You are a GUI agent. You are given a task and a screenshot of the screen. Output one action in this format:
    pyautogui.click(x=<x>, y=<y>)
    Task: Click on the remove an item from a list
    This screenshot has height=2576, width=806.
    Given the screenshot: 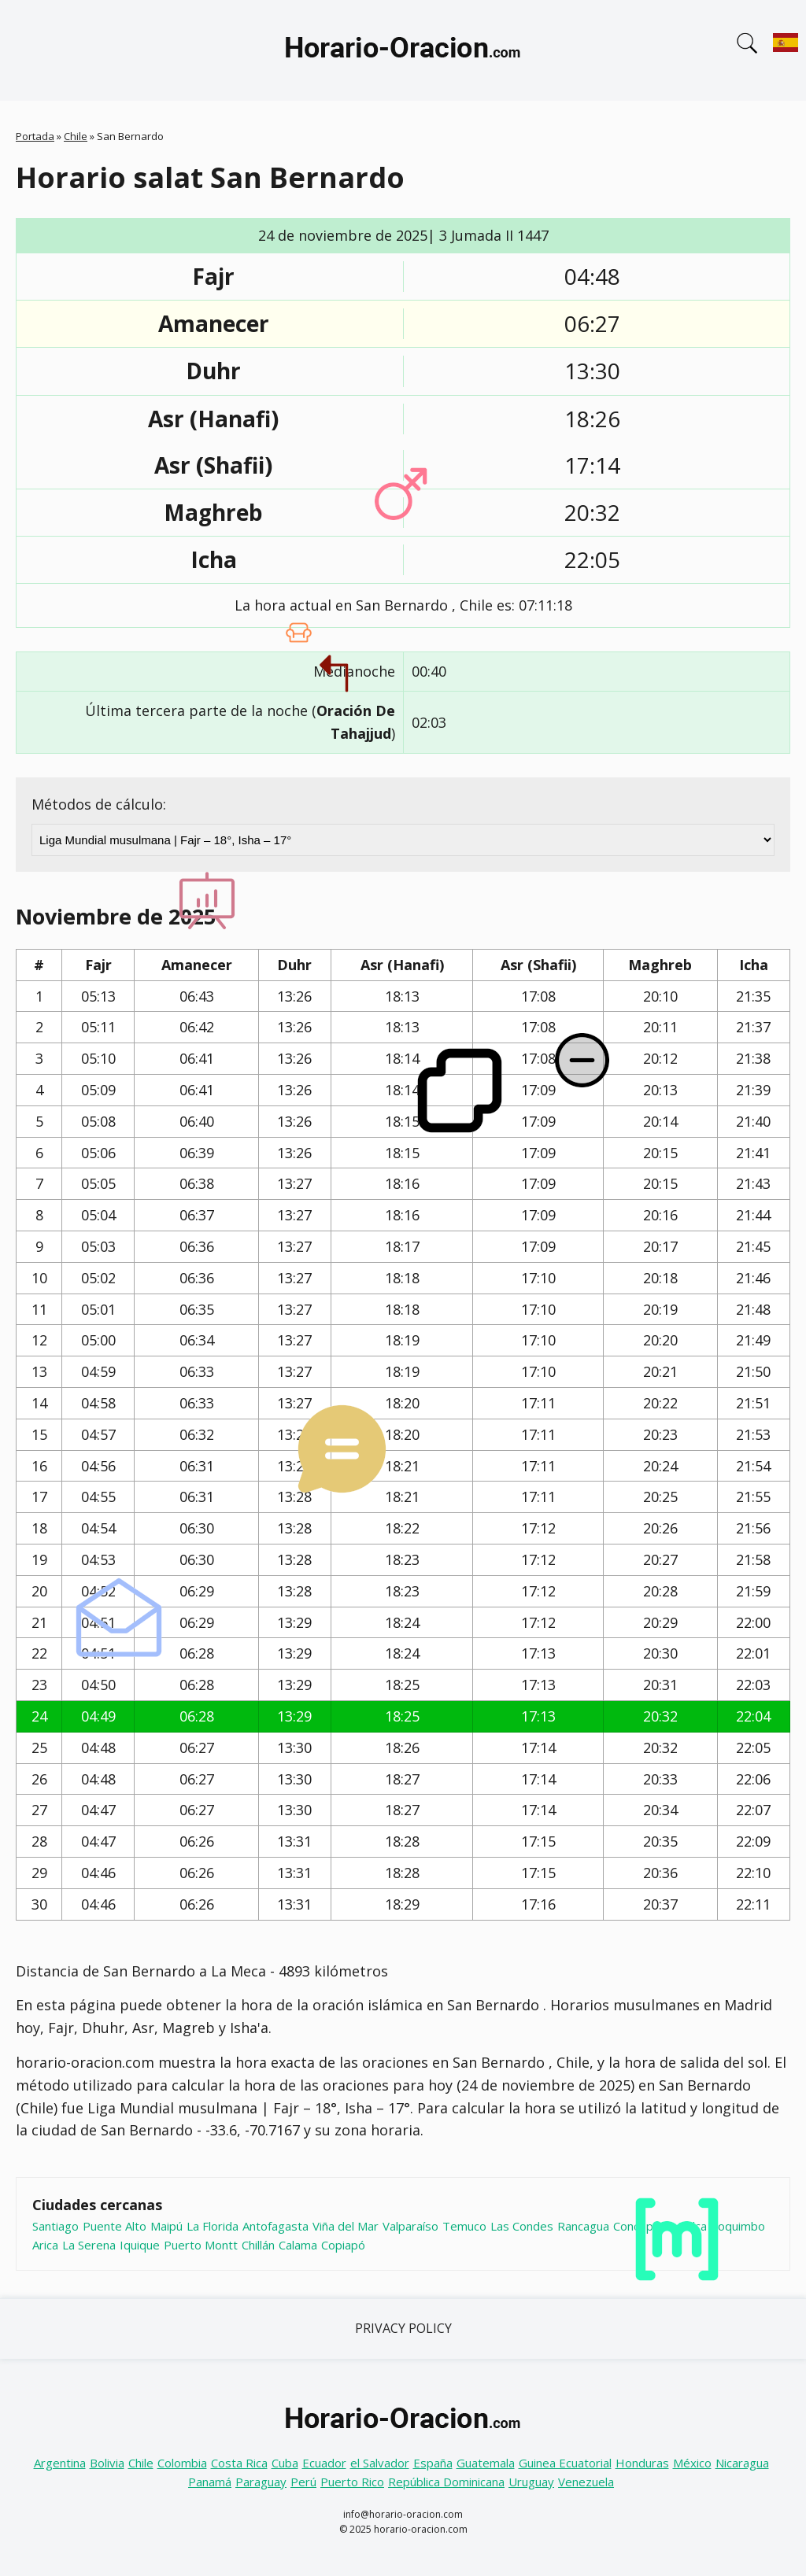 What is the action you would take?
    pyautogui.click(x=582, y=1060)
    